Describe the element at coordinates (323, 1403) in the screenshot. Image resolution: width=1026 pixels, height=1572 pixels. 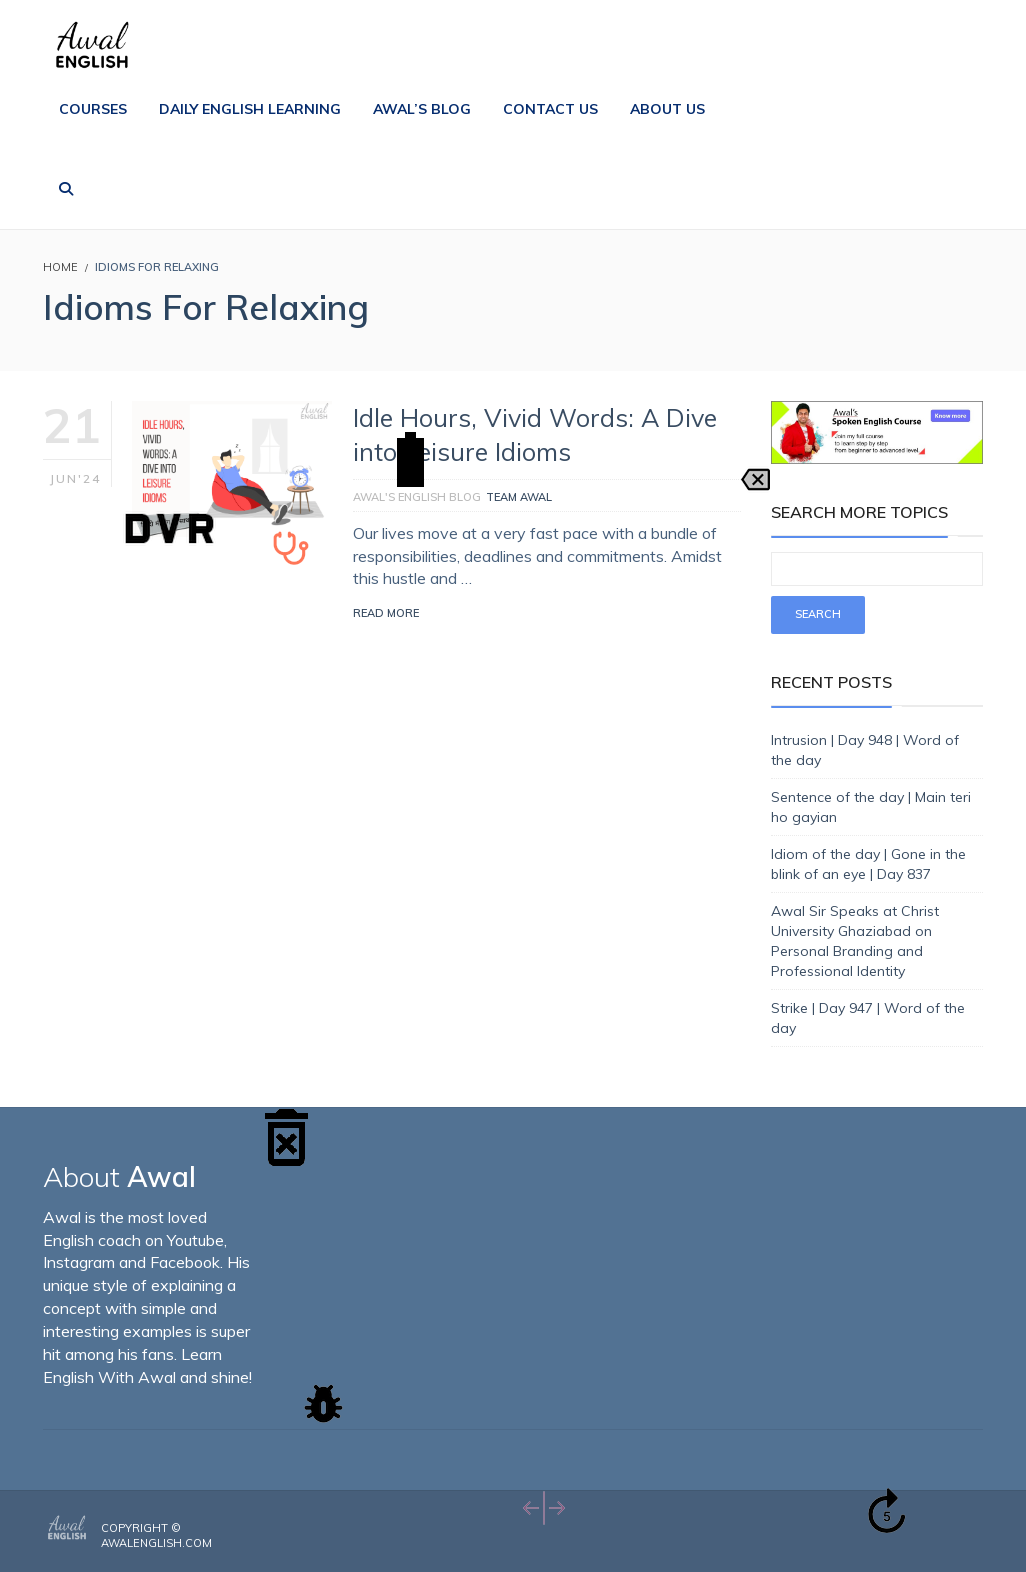
I see `find pest control services nearby` at that location.